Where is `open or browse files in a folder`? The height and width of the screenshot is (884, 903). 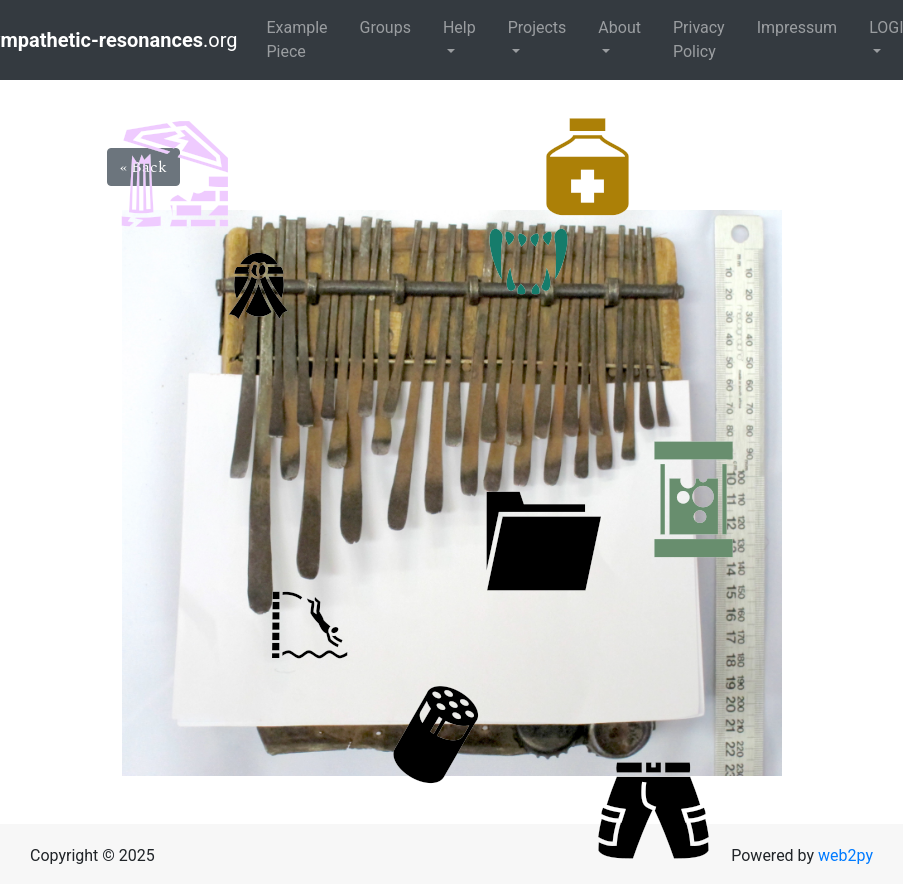
open or browse files in a folder is located at coordinates (542, 539).